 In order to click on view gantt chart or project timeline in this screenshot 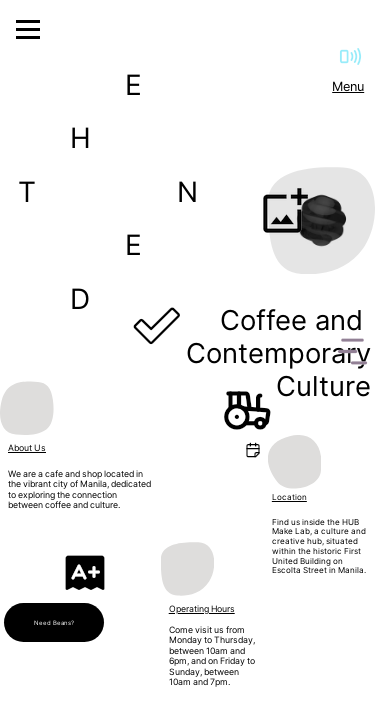, I will do `click(352, 351)`.